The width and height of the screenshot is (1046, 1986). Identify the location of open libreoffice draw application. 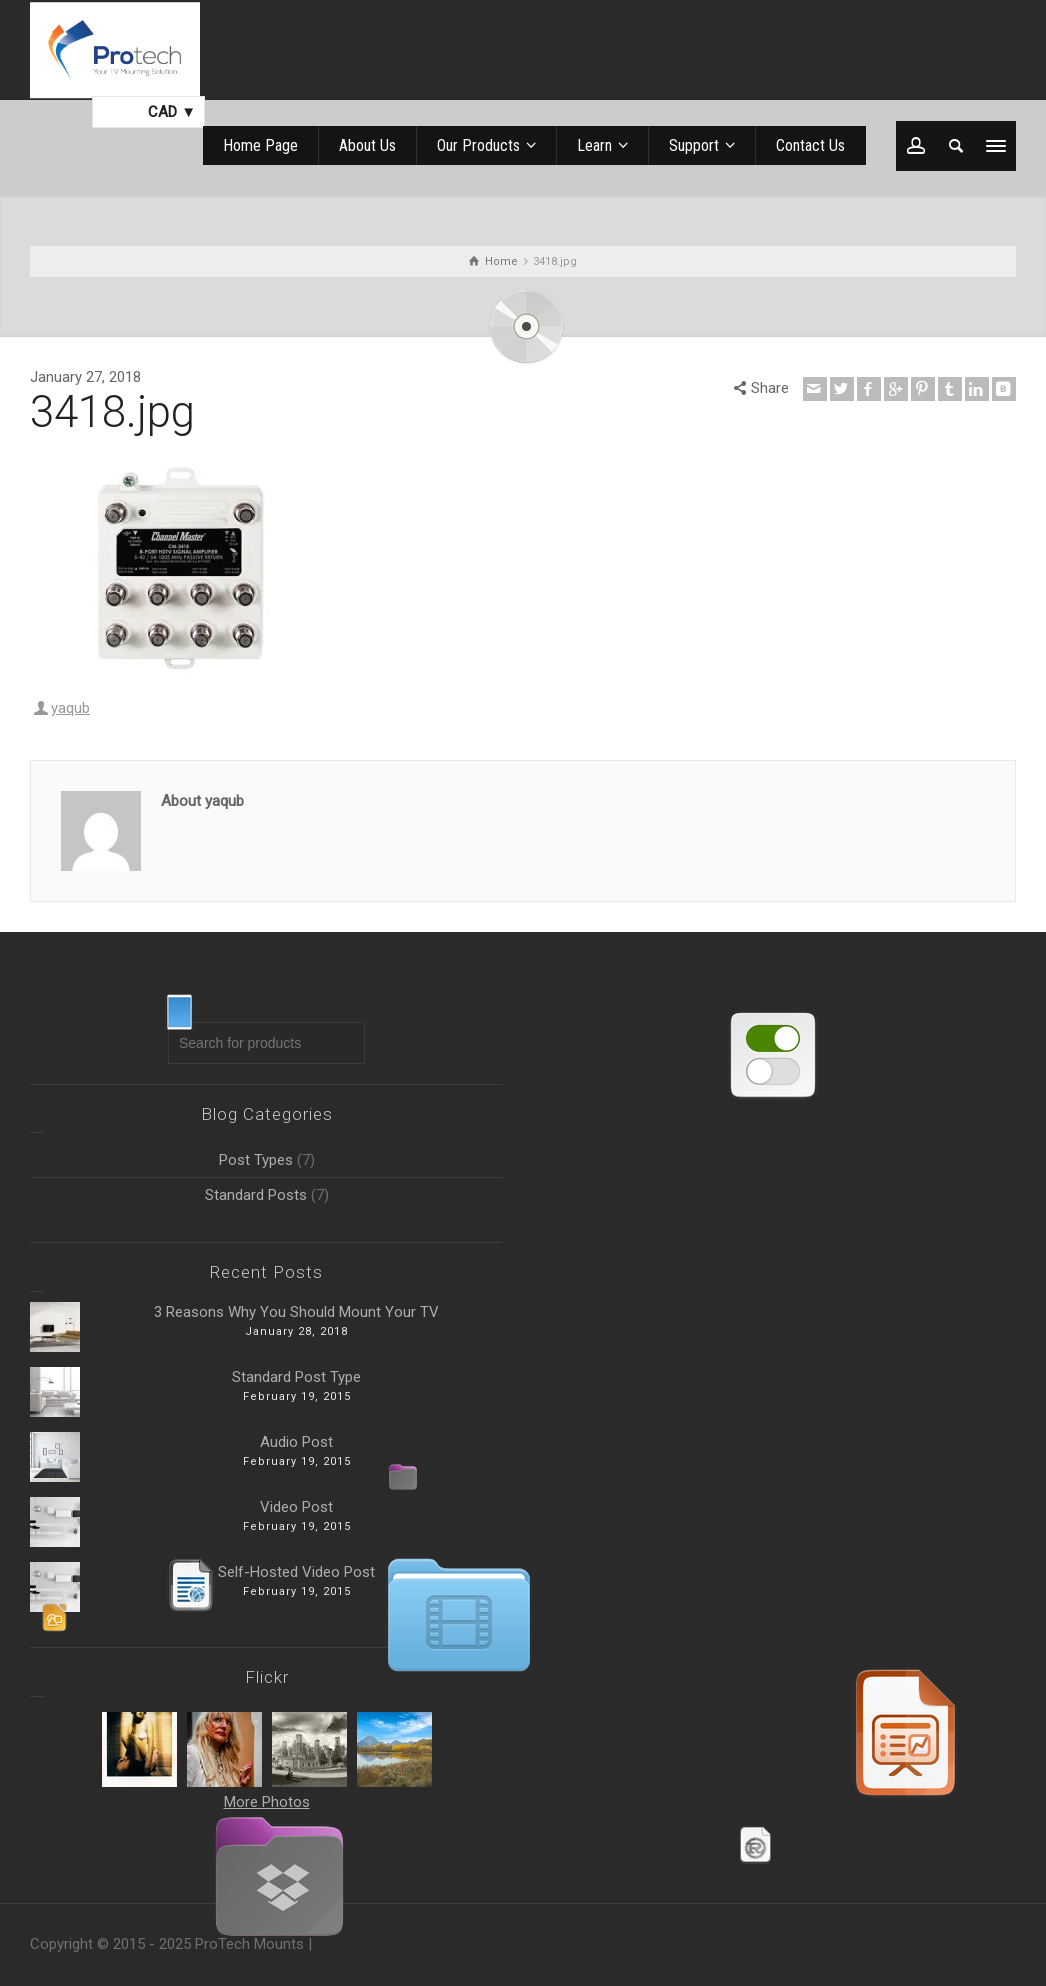
(54, 1617).